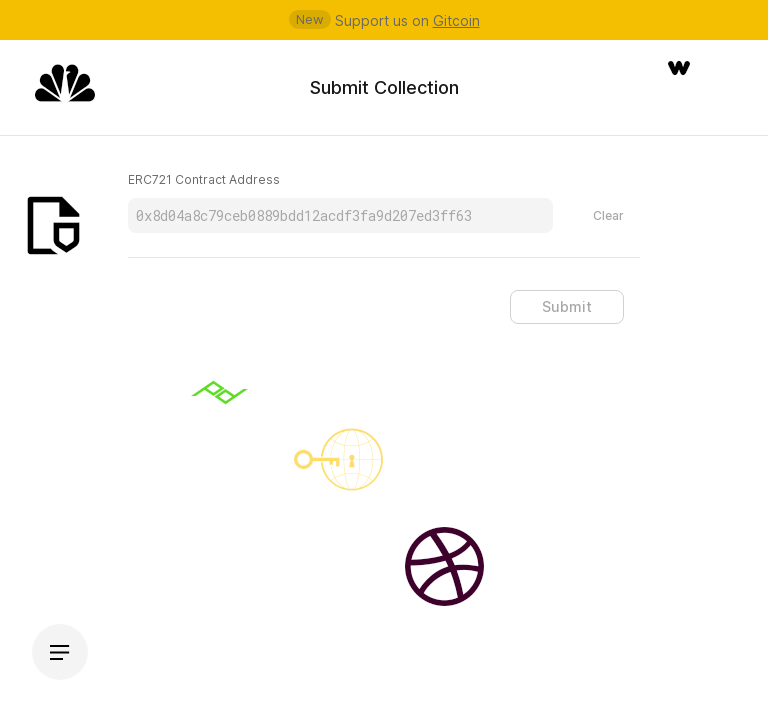 The height and width of the screenshot is (720, 768). What do you see at coordinates (338, 459) in the screenshot?
I see `sign in with webauthn passwordless authentication` at bounding box center [338, 459].